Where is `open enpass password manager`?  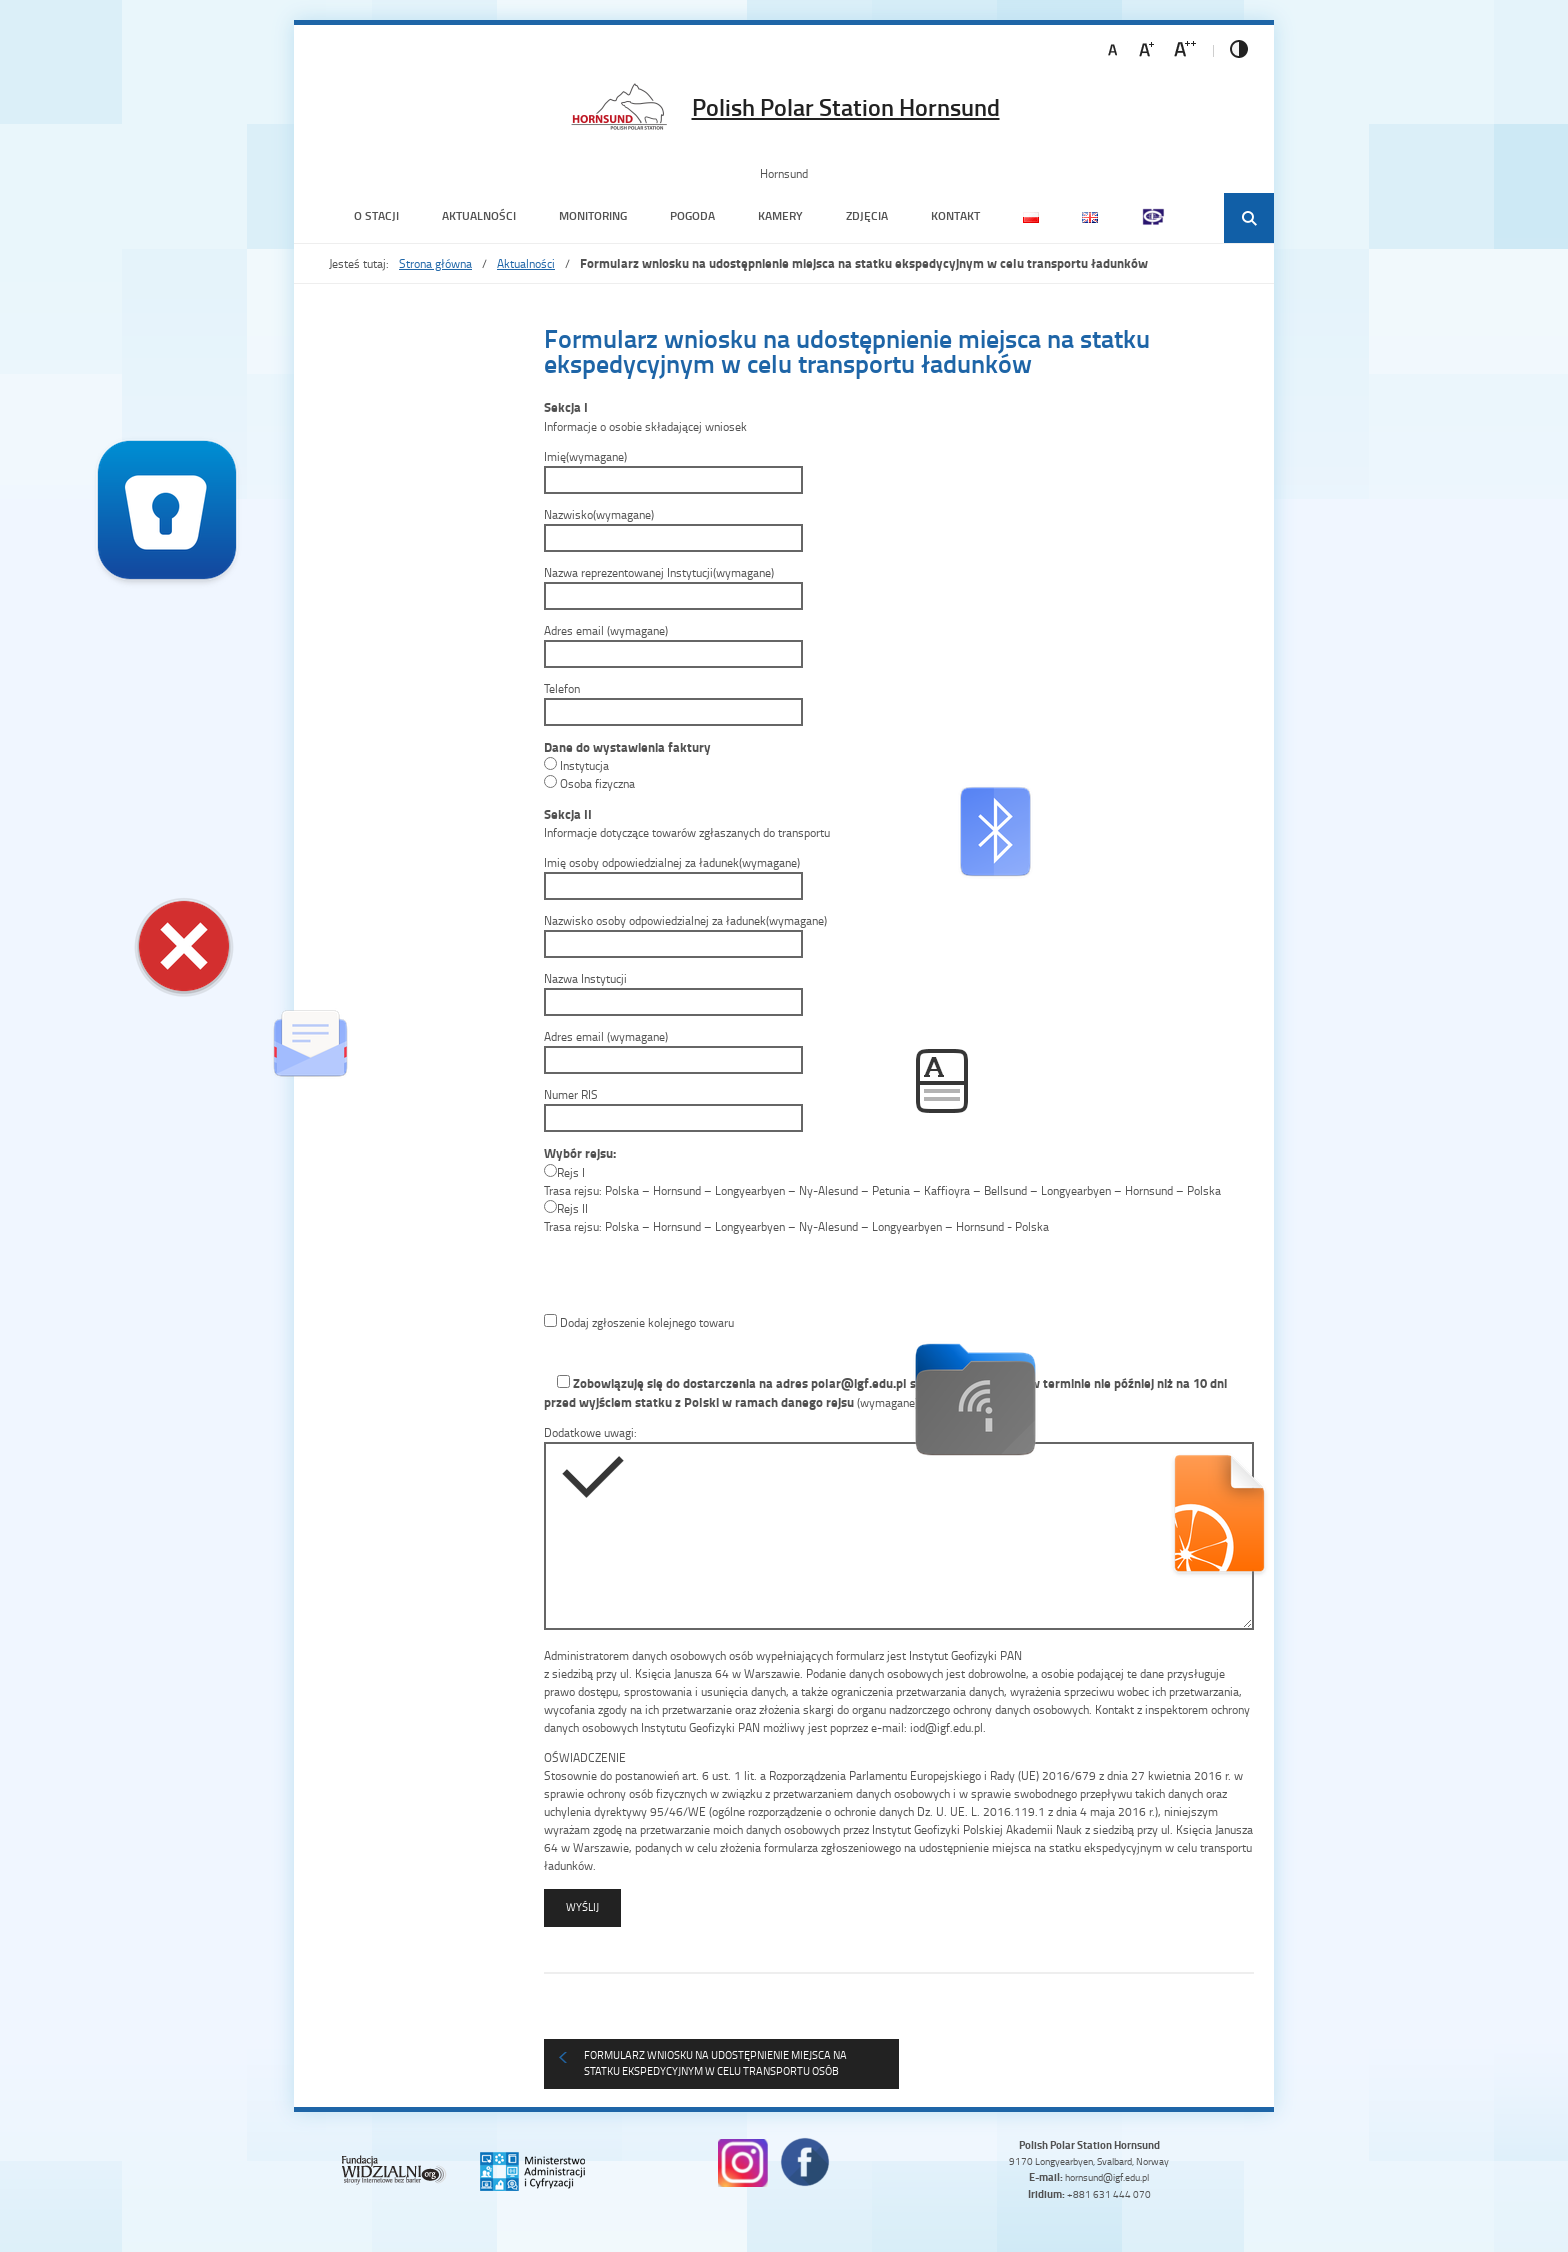 open enpass password manager is located at coordinates (167, 510).